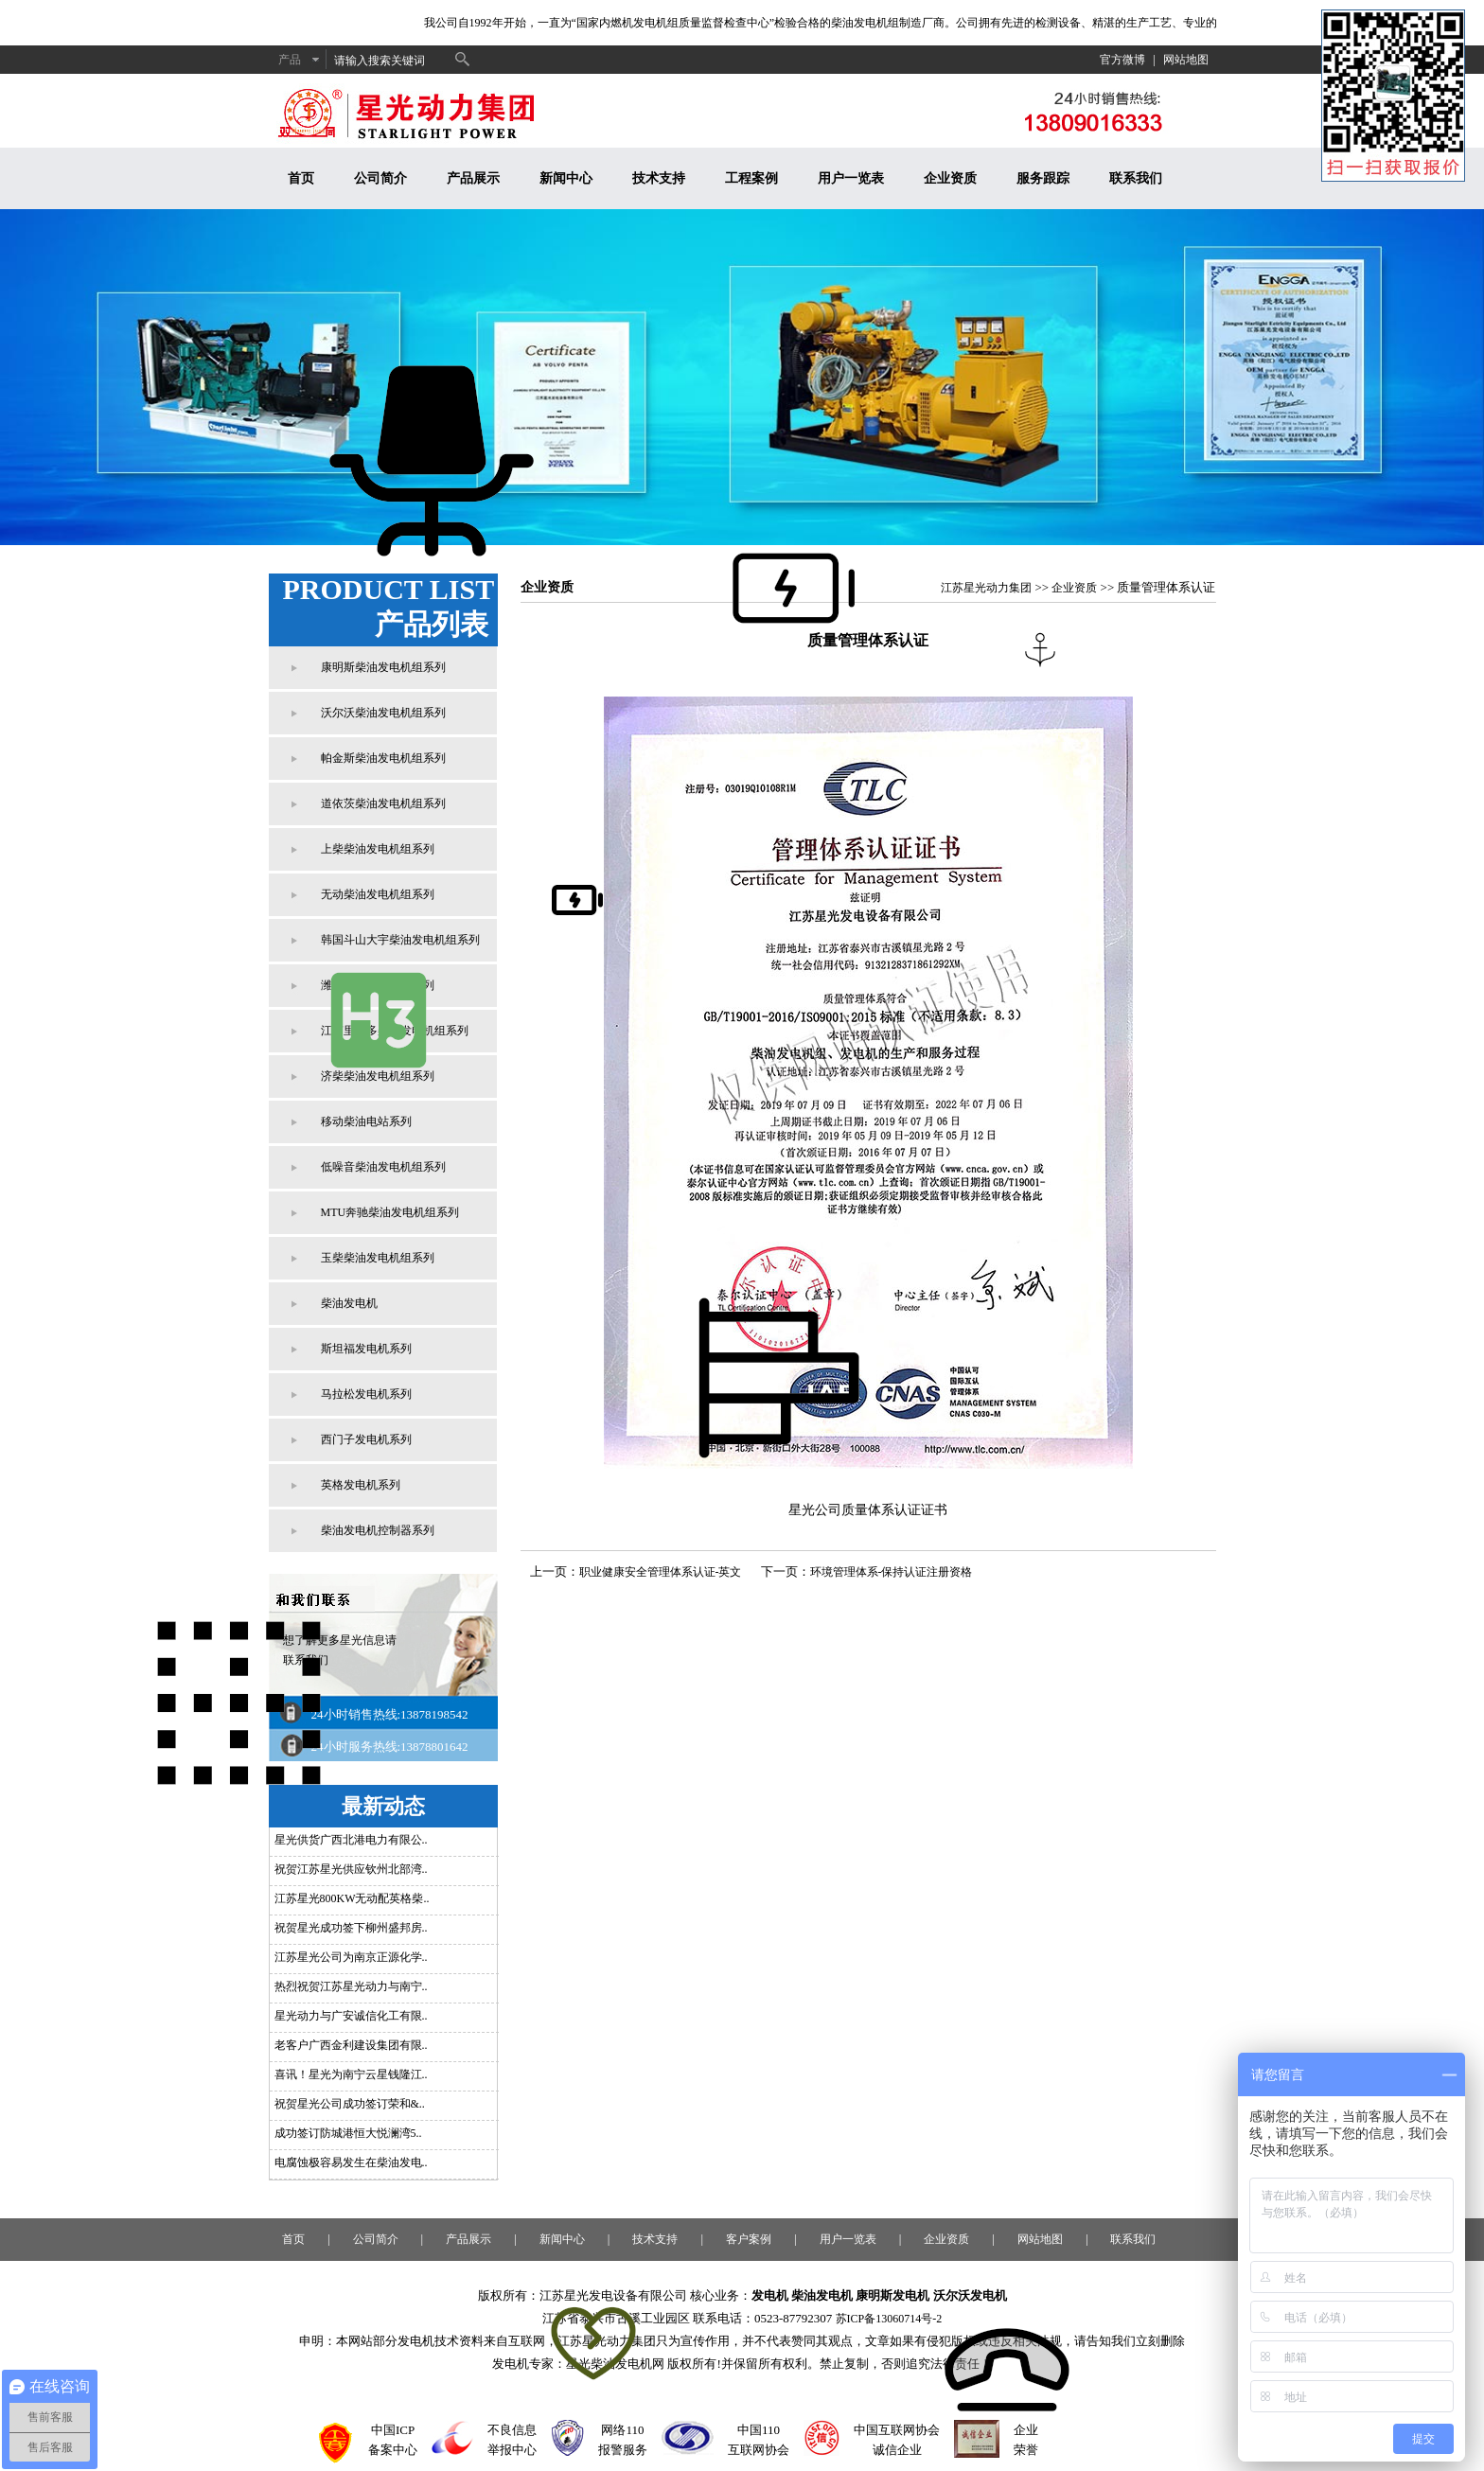 Image resolution: width=1484 pixels, height=2471 pixels. I want to click on remove from favorites, so click(593, 2340).